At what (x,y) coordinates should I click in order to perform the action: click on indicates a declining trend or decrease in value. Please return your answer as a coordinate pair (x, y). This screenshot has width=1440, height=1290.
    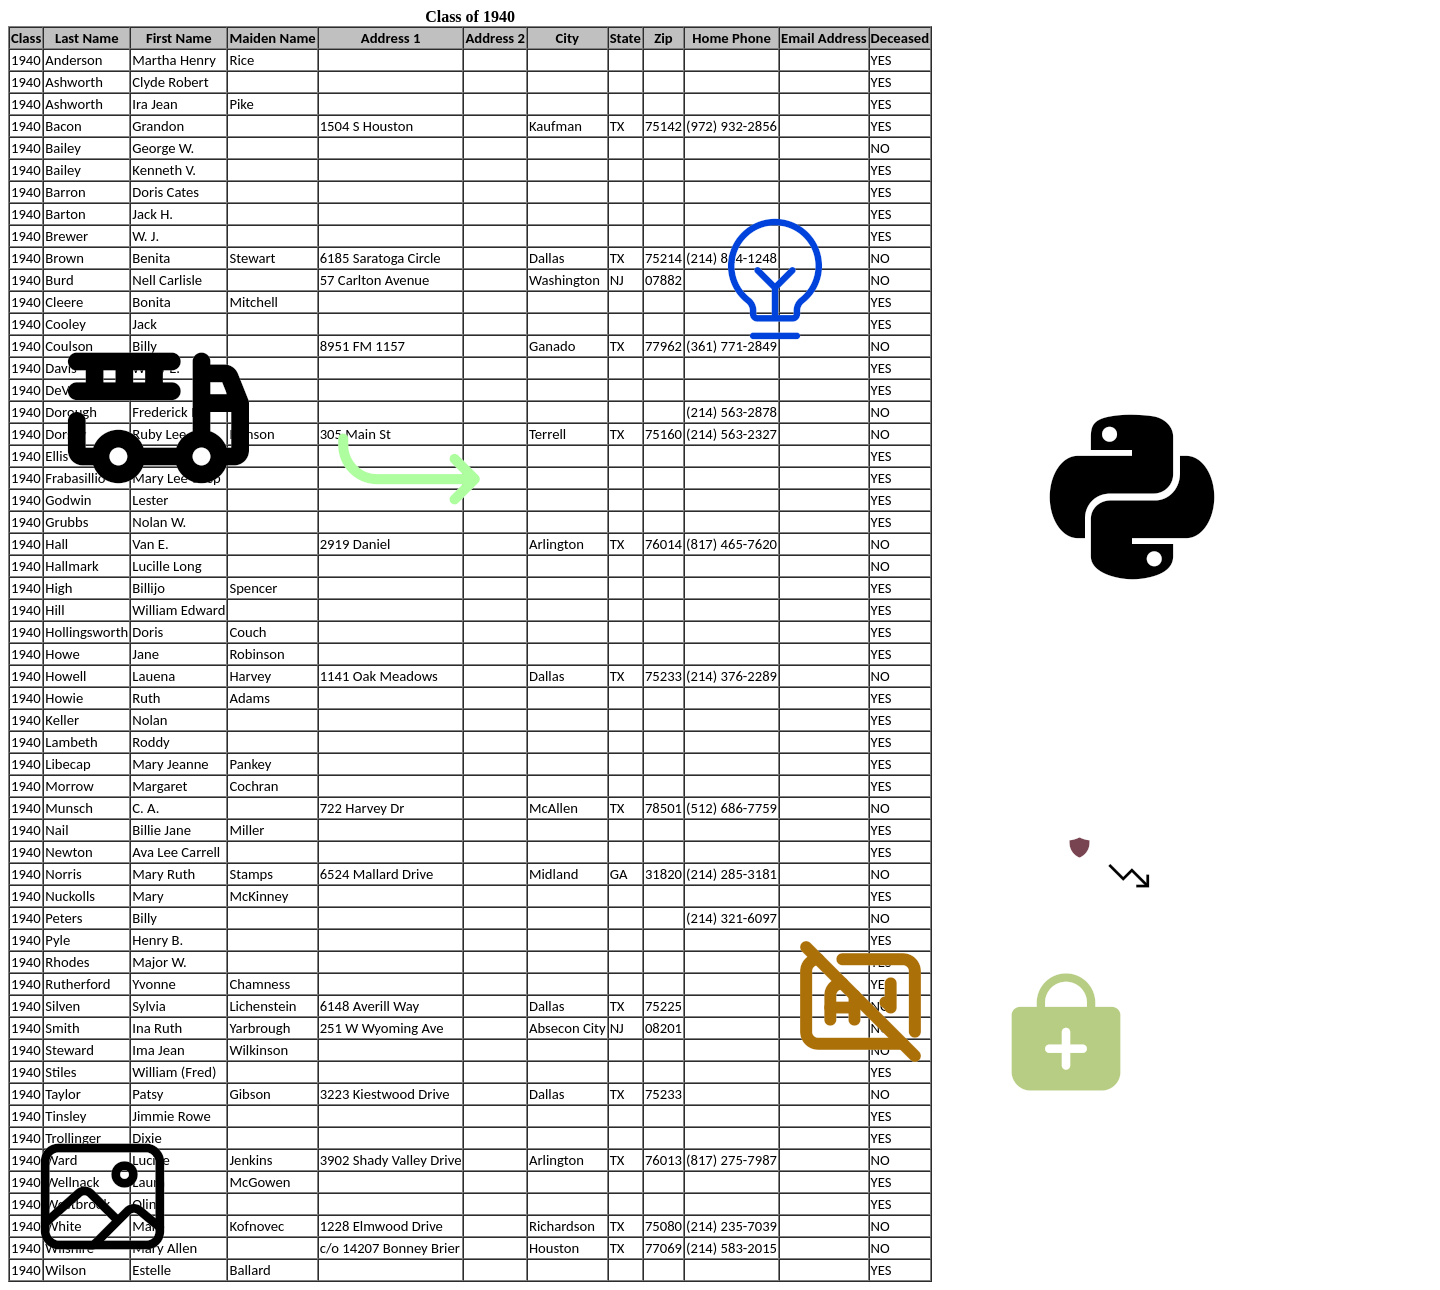
    Looking at the image, I should click on (1129, 876).